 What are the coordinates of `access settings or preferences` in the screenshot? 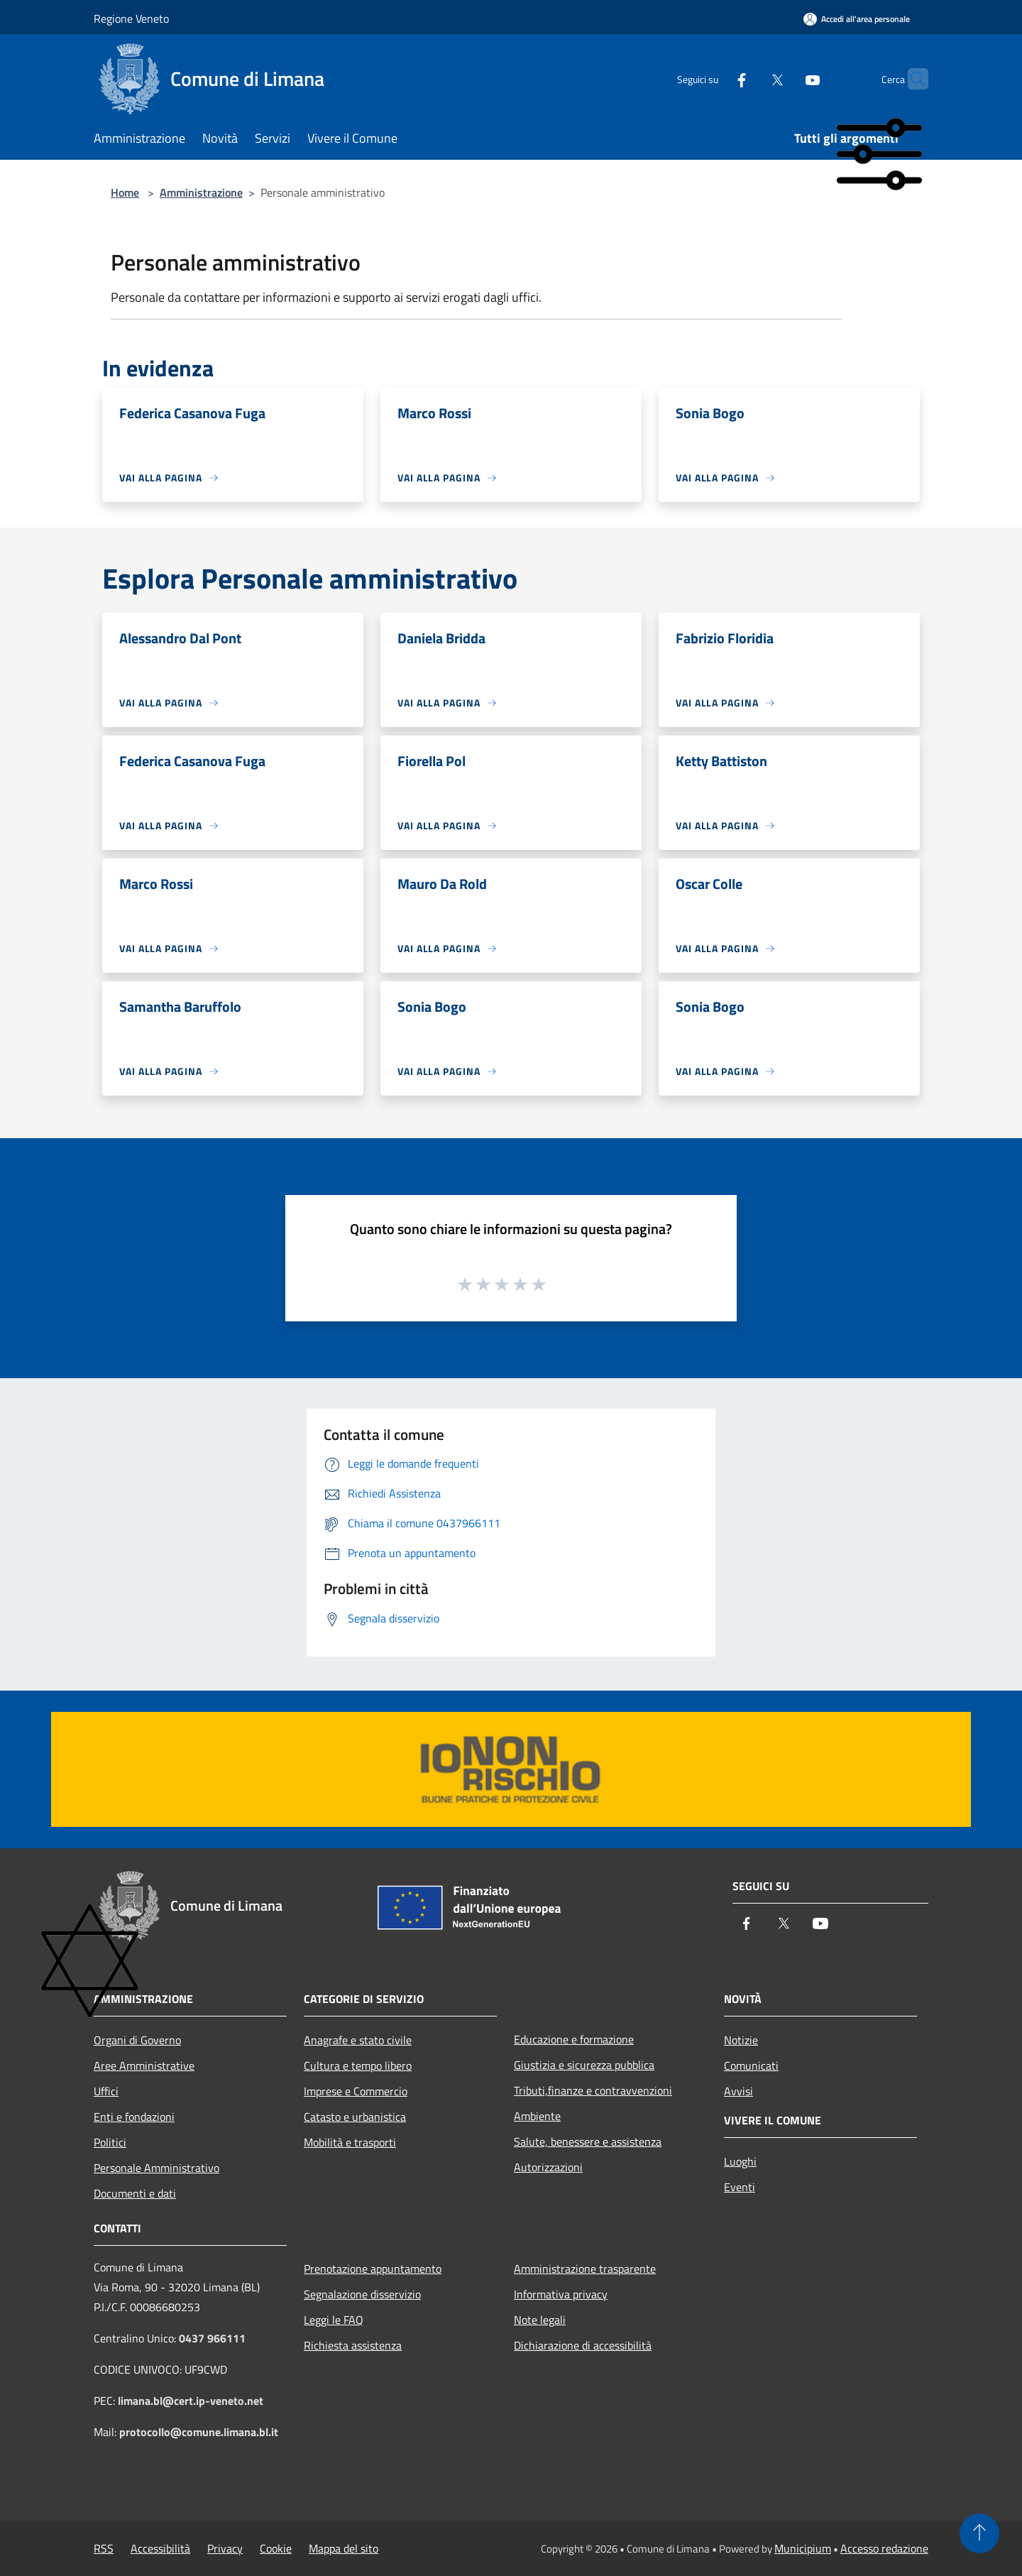 It's located at (879, 154).